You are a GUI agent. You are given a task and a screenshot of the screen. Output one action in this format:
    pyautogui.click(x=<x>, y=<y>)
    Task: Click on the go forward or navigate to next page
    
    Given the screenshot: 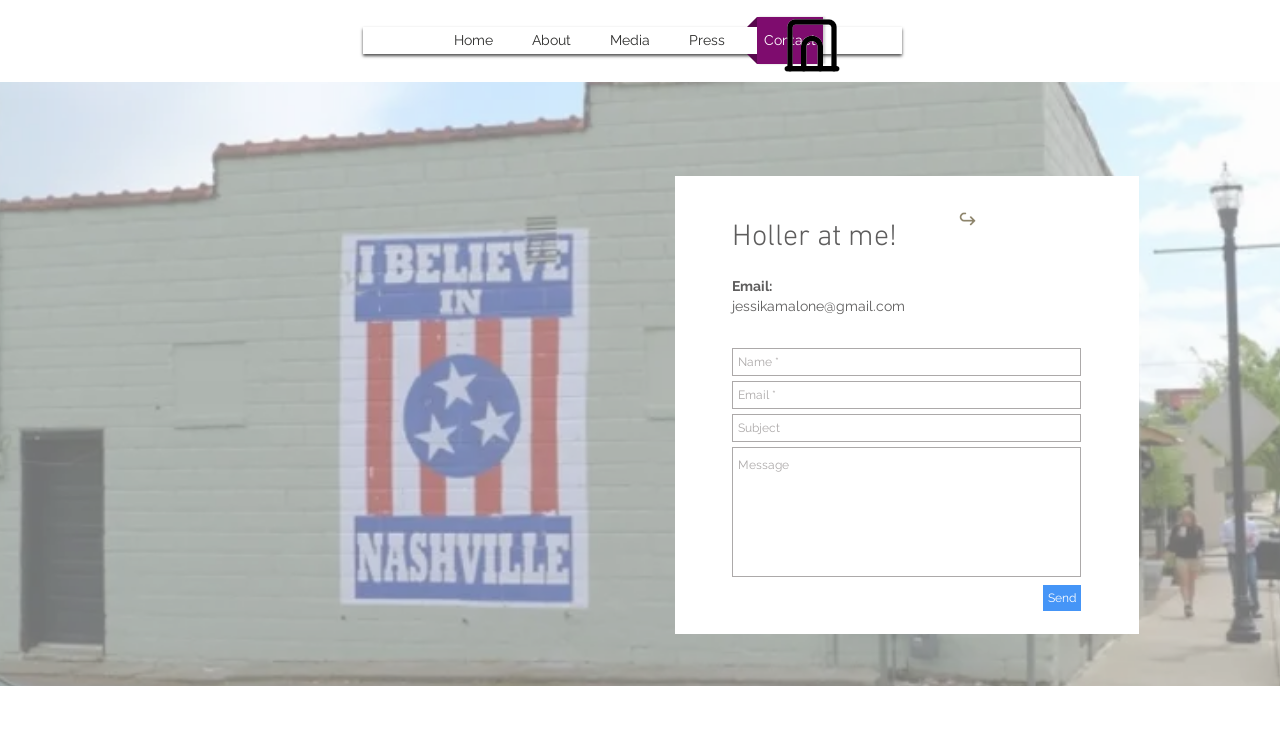 What is the action you would take?
    pyautogui.click(x=968, y=218)
    